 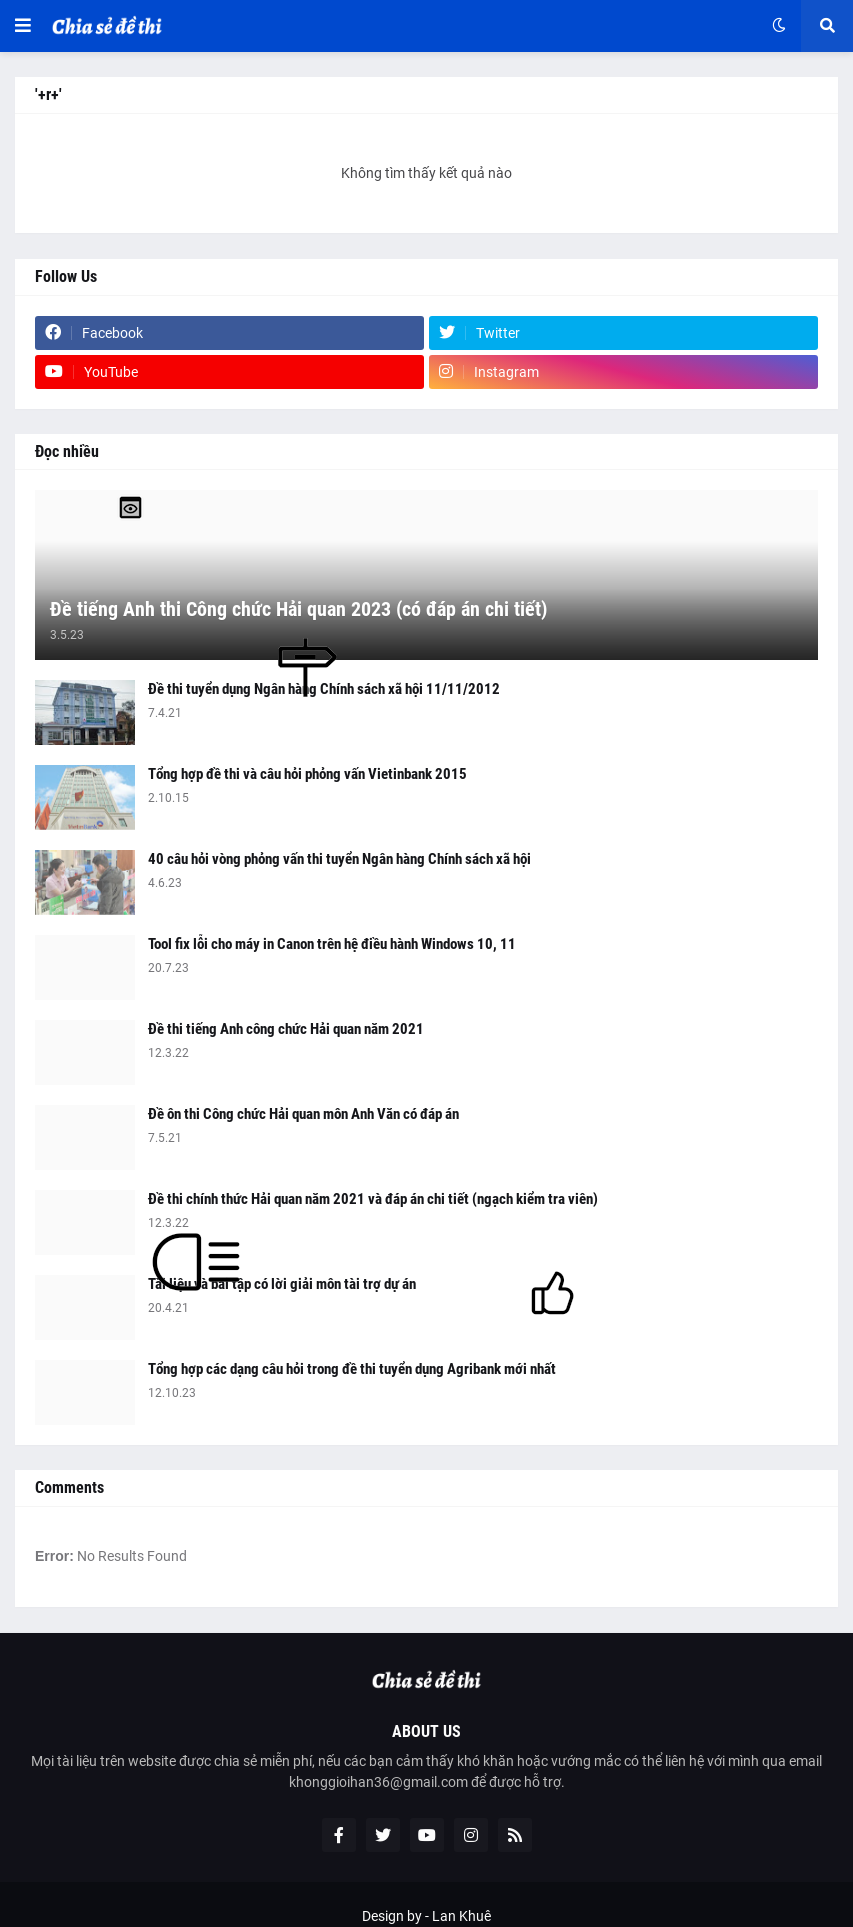 I want to click on toggle vehicle headlights on/off, so click(x=196, y=1262).